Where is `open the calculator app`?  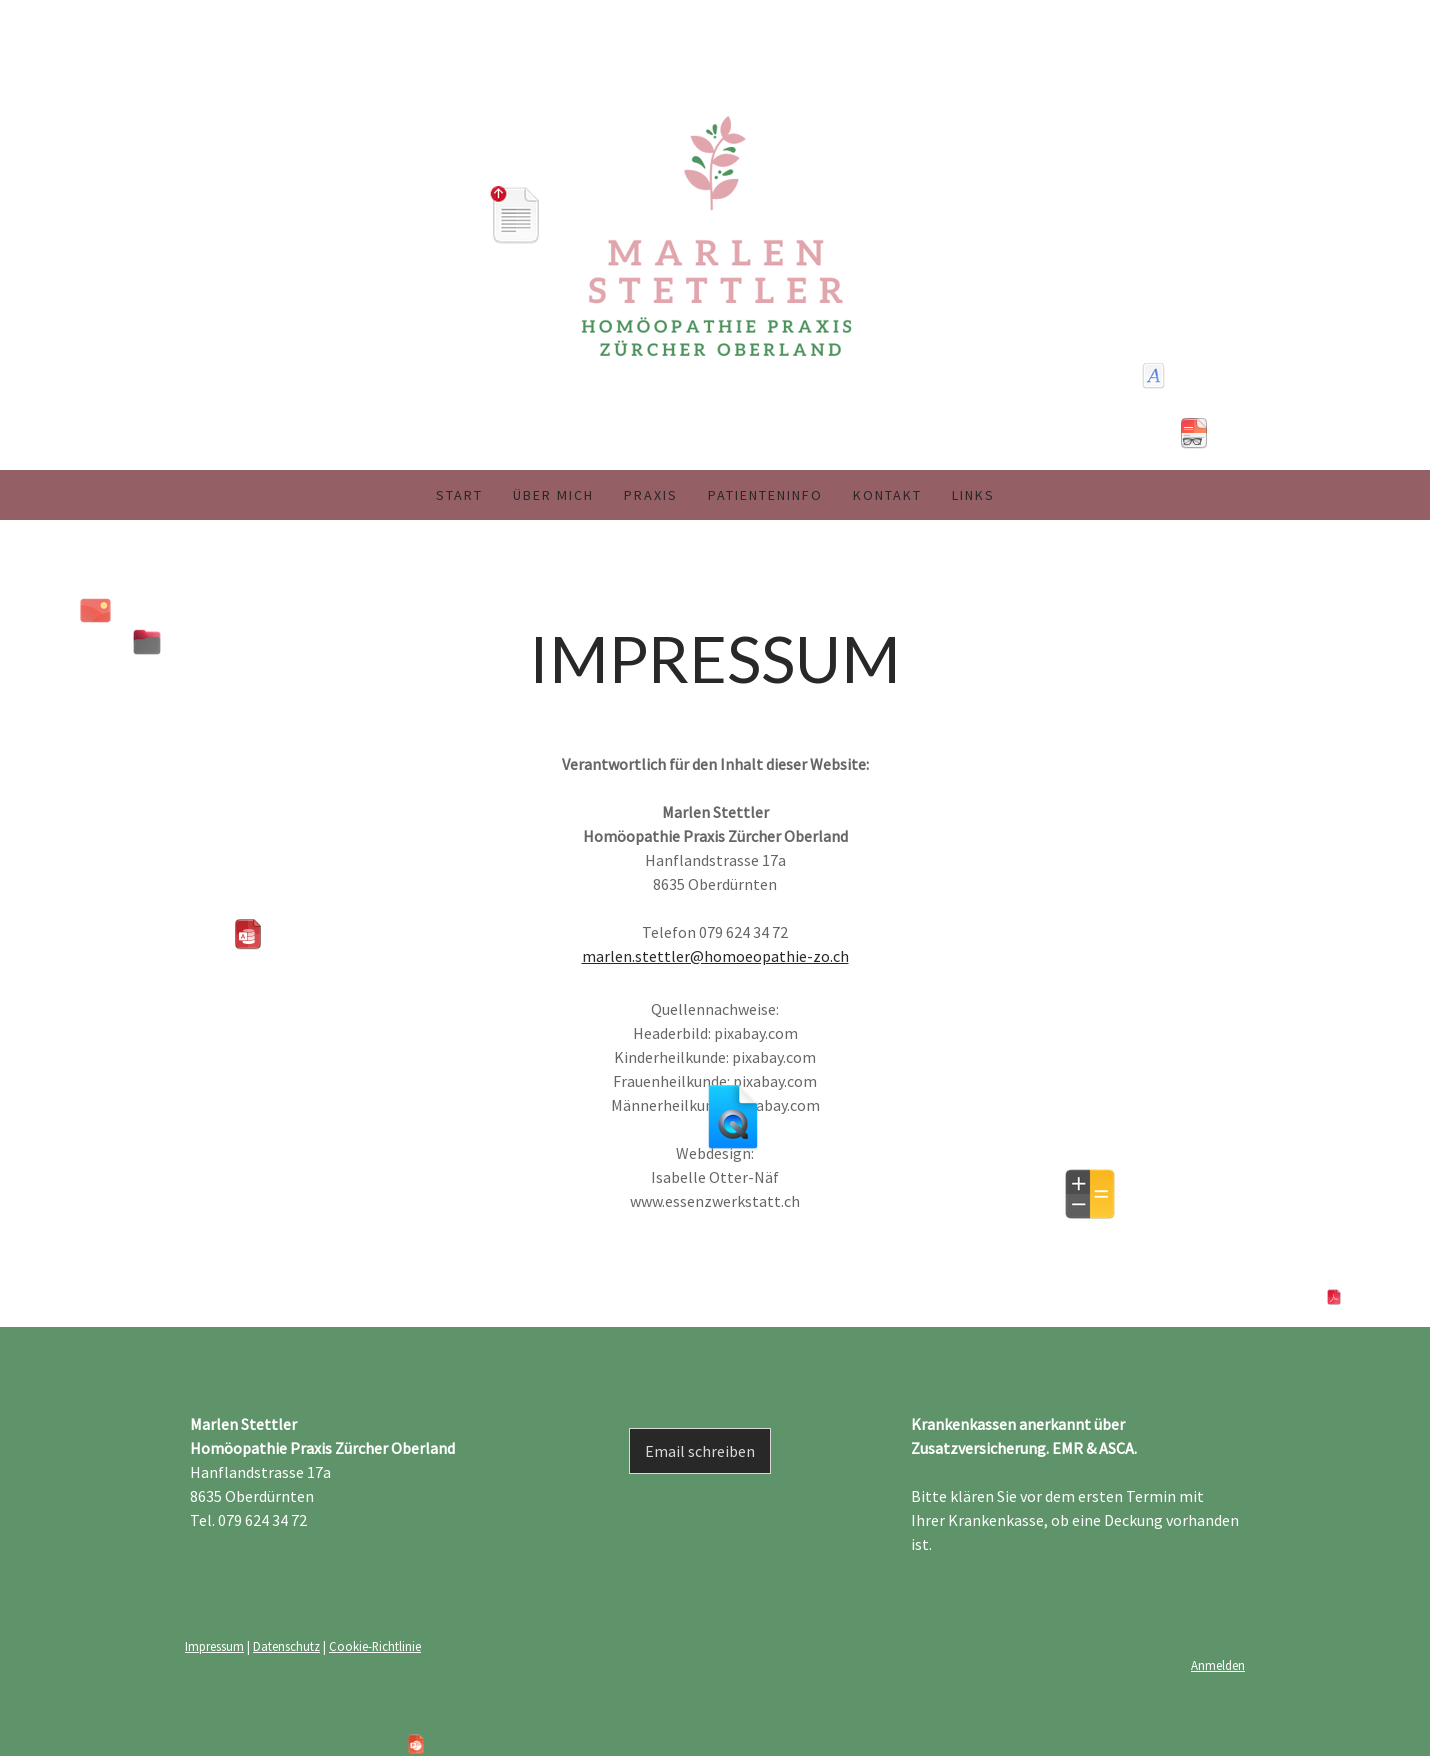
open the calculator app is located at coordinates (1090, 1194).